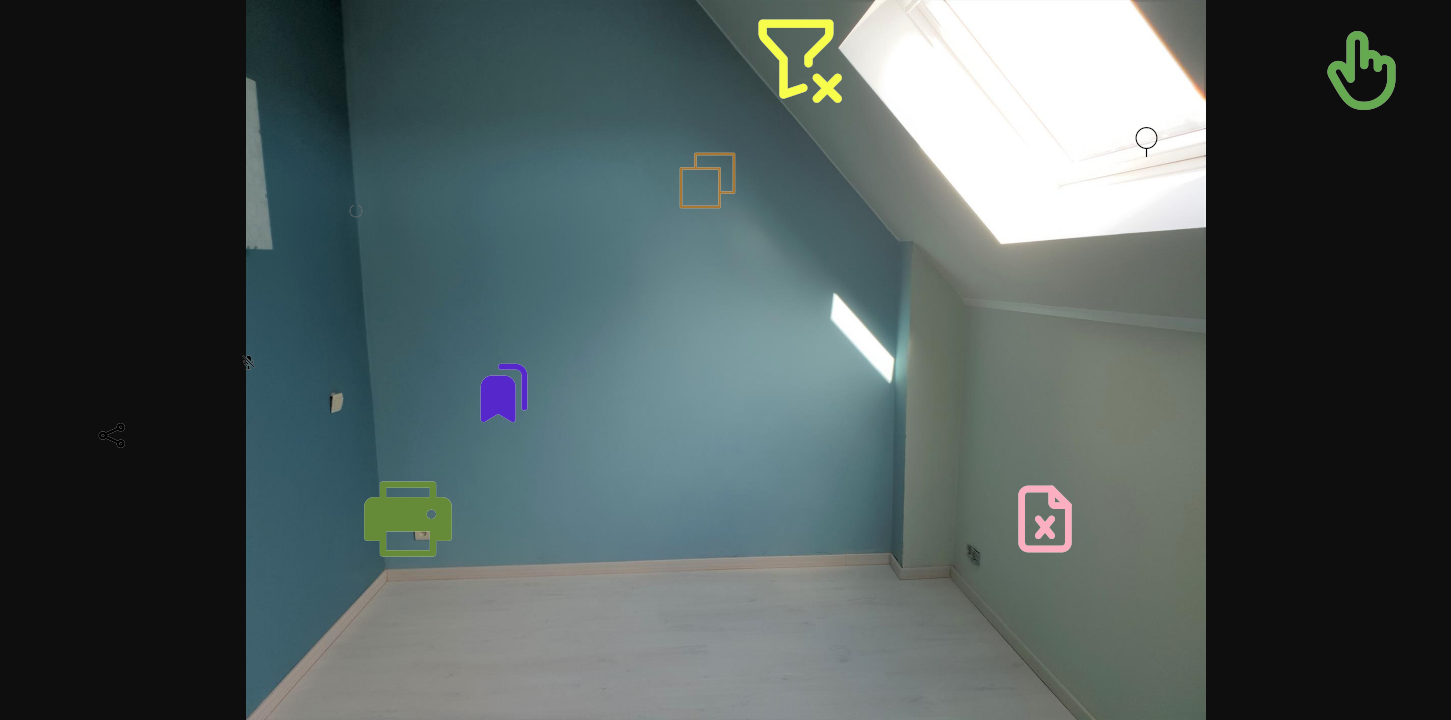 The image size is (1451, 720). Describe the element at coordinates (796, 57) in the screenshot. I see `clear all active filters` at that location.